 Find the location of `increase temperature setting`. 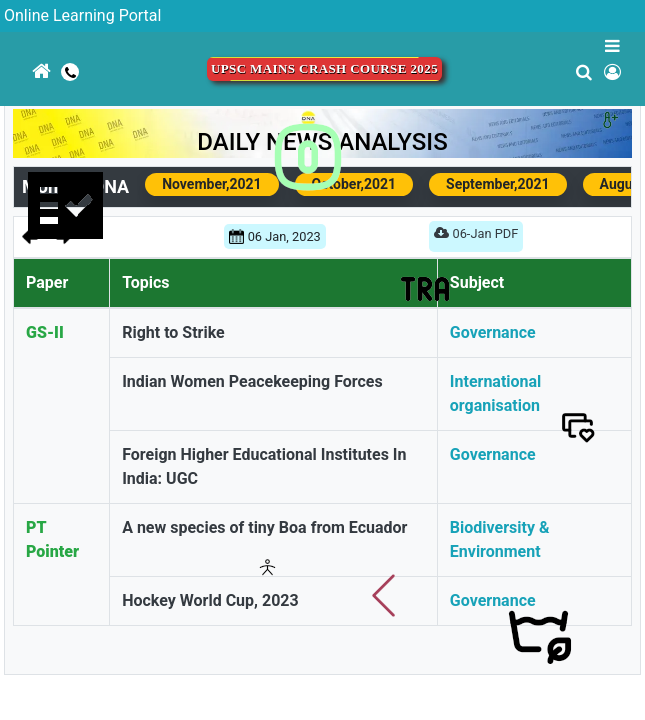

increase temperature setting is located at coordinates (609, 120).